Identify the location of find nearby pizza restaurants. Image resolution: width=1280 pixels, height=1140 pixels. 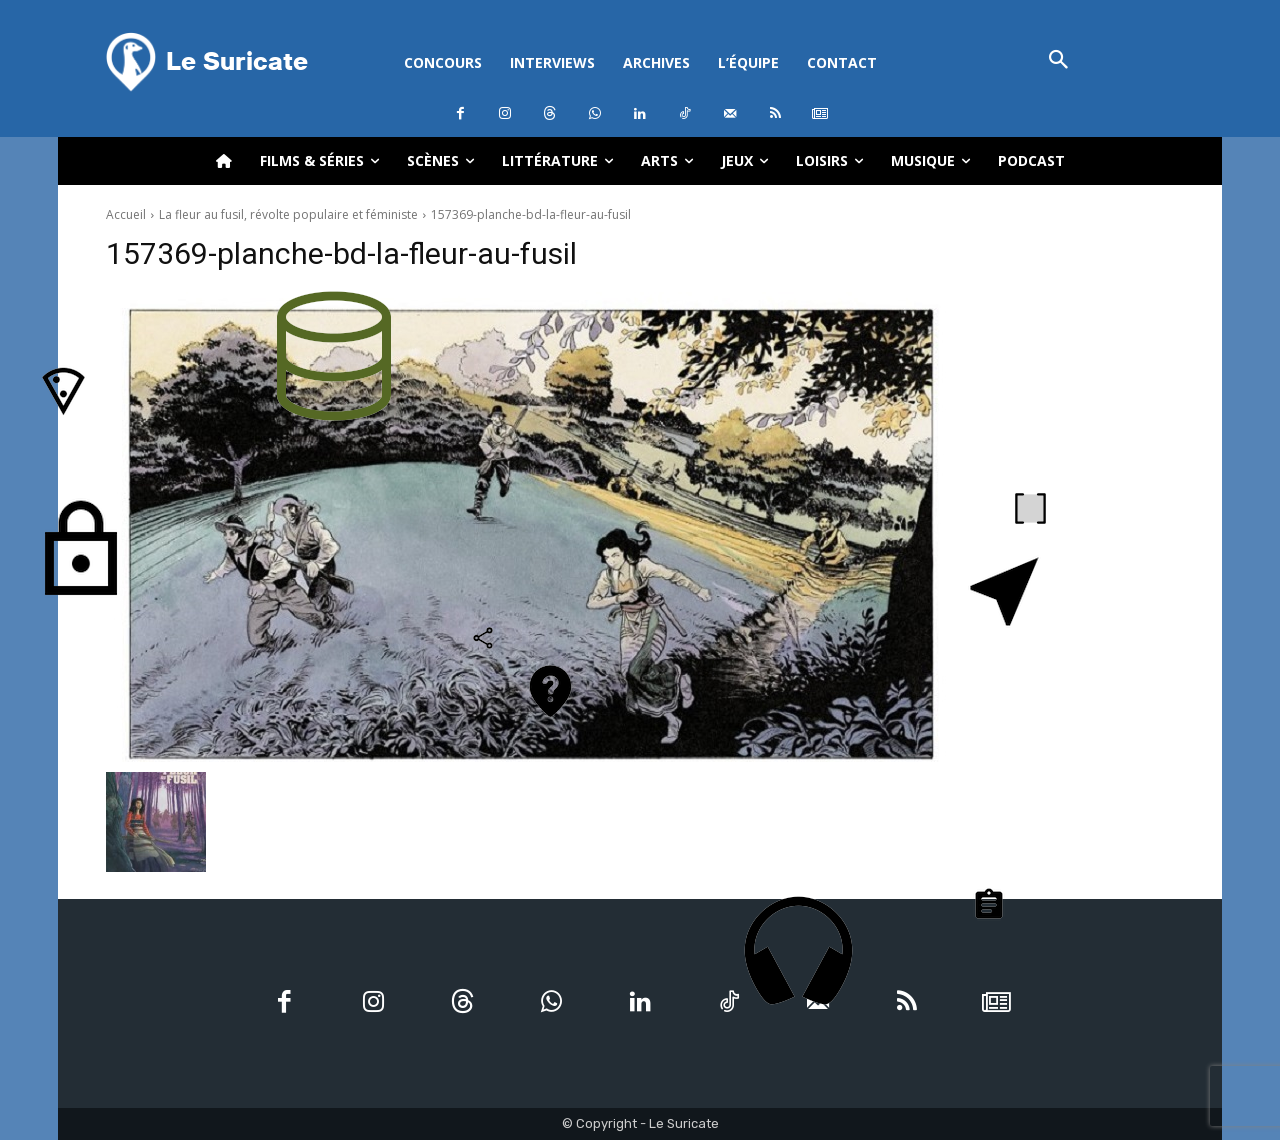
(63, 391).